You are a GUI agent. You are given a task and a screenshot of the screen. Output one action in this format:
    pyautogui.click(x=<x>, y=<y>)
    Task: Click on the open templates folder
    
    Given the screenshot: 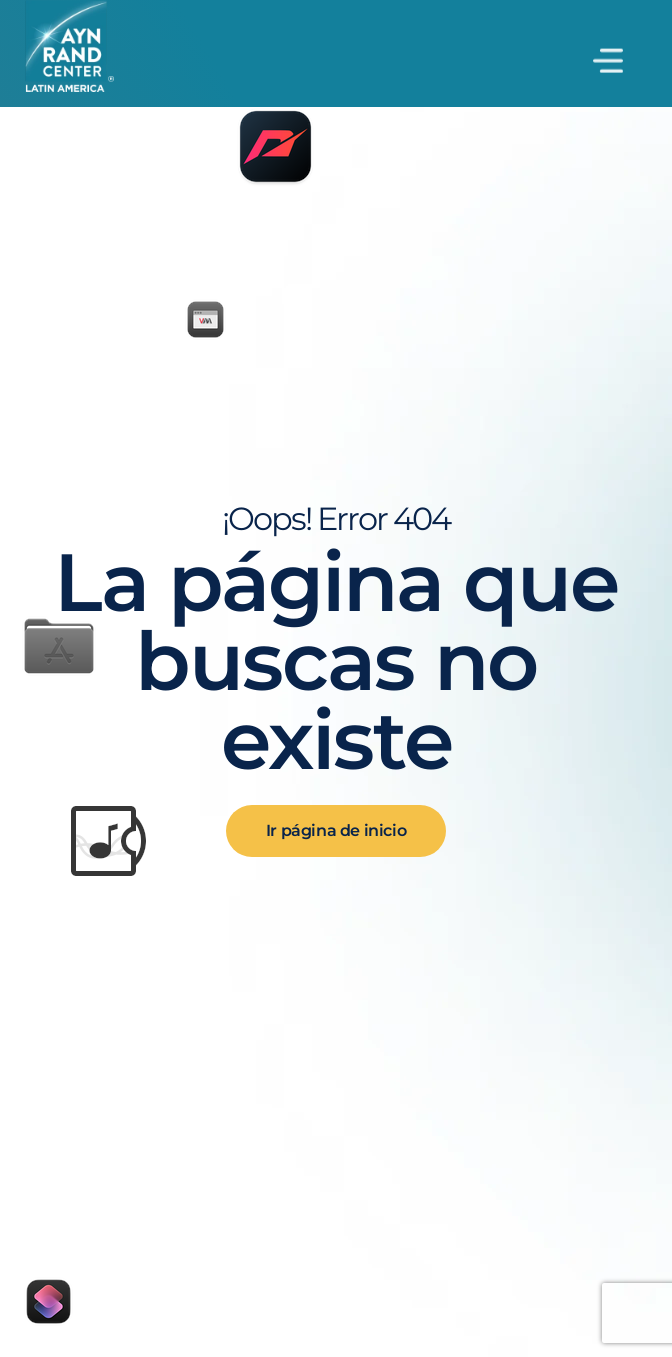 What is the action you would take?
    pyautogui.click(x=59, y=646)
    